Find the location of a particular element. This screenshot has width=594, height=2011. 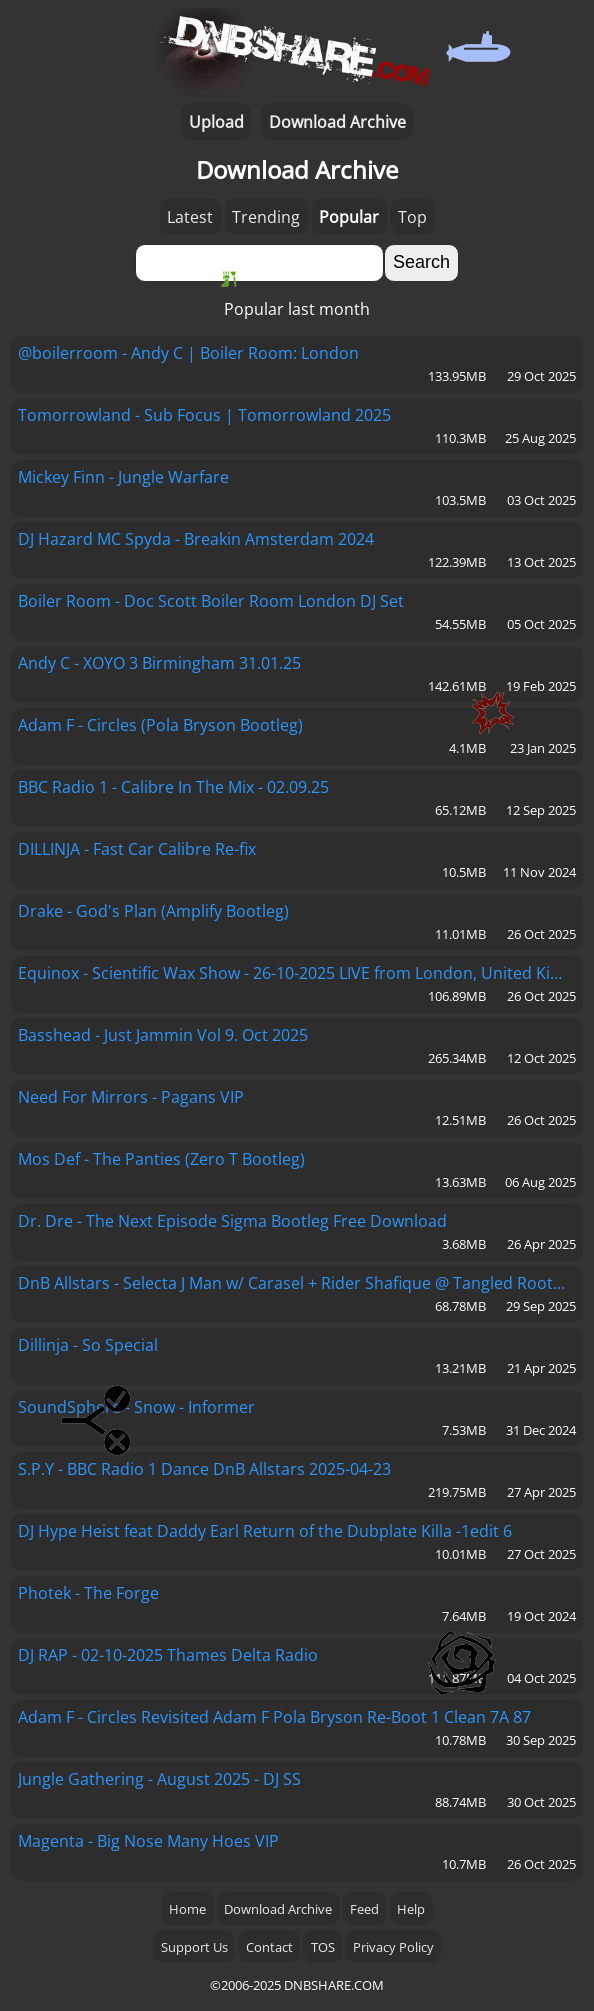

navigate to submarine or underwater vessel section is located at coordinates (478, 46).